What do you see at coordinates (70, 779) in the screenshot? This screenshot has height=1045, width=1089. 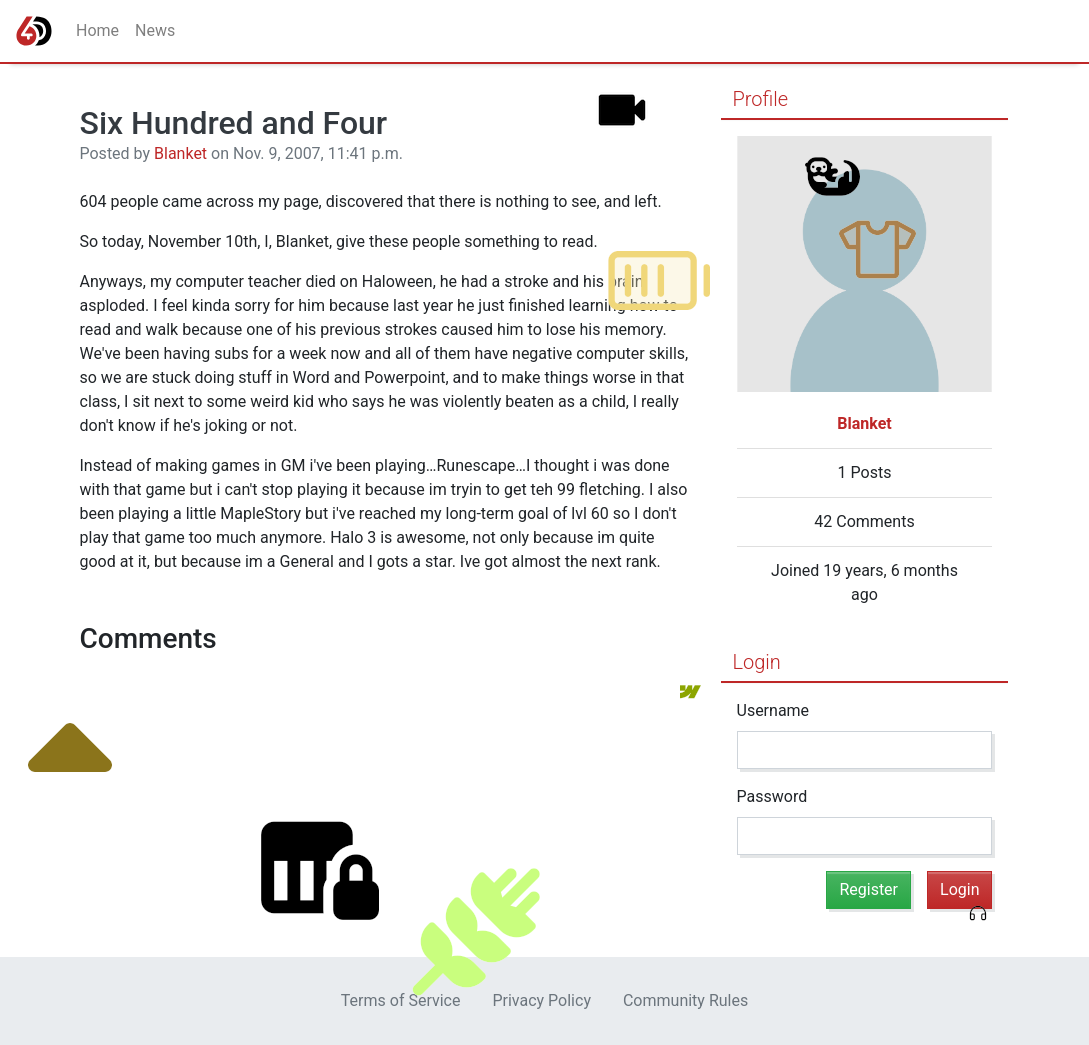 I see `sort items in ascending order` at bounding box center [70, 779].